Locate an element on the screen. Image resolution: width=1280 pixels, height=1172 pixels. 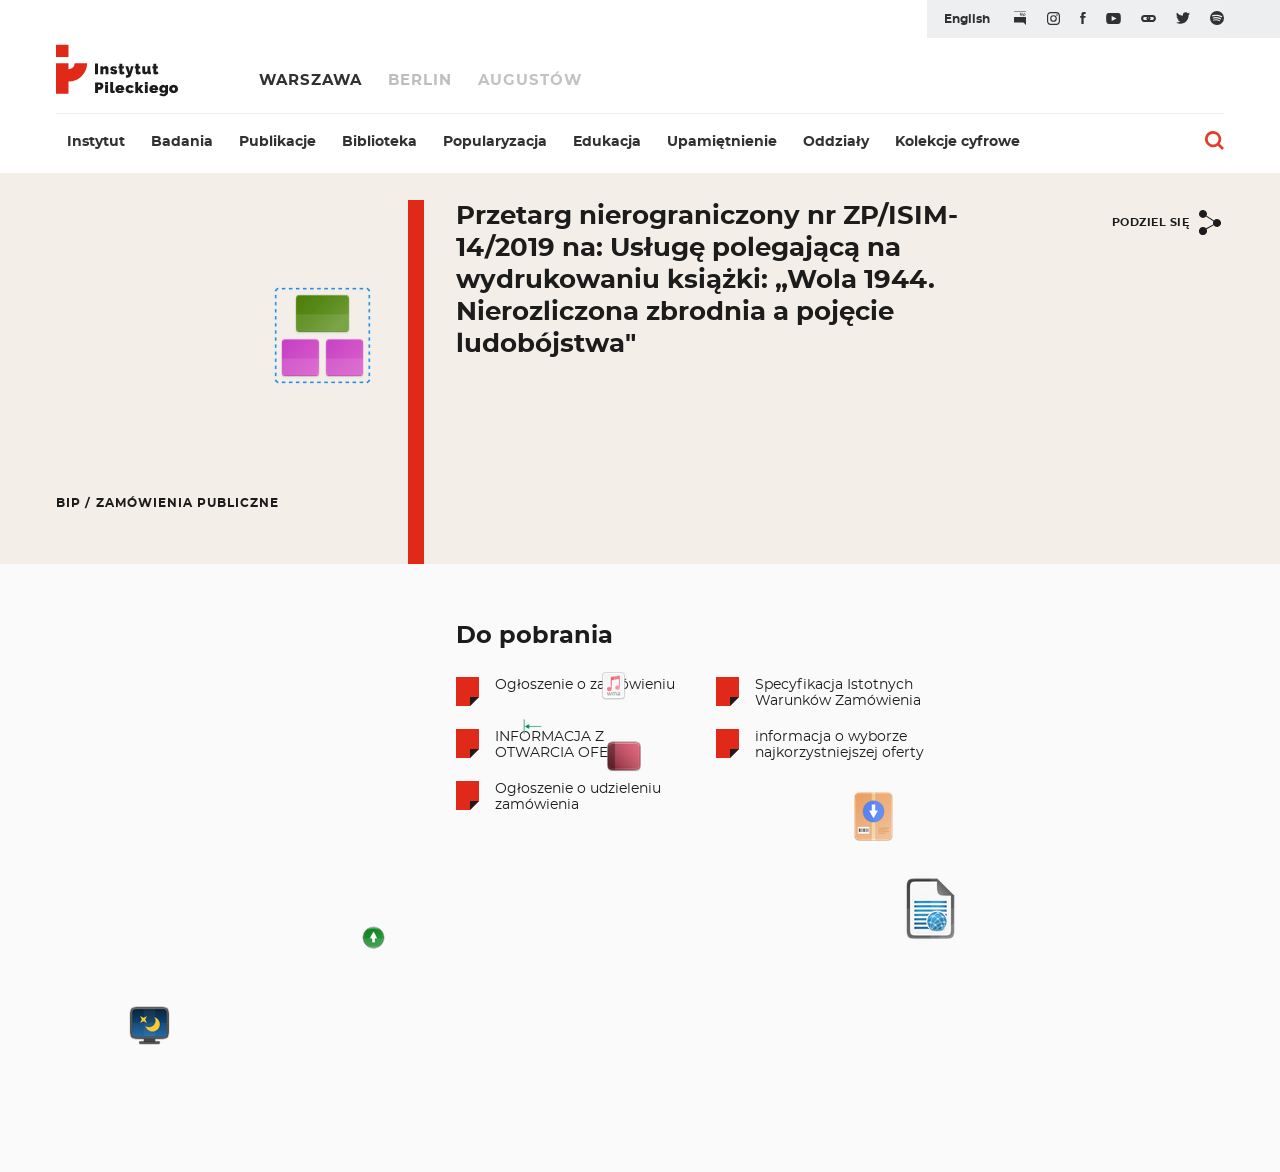
open a web document file is located at coordinates (930, 908).